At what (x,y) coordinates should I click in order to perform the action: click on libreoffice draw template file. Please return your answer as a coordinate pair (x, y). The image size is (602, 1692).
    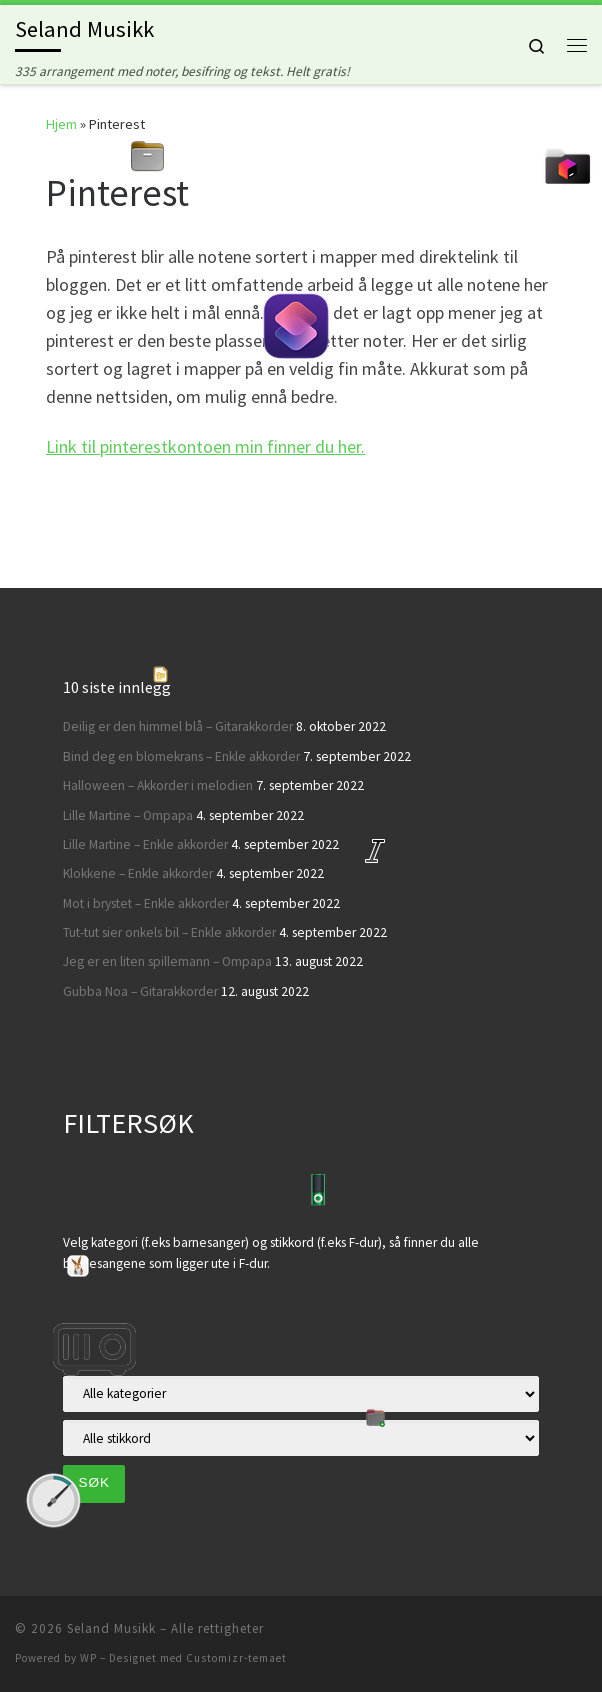
    Looking at the image, I should click on (160, 674).